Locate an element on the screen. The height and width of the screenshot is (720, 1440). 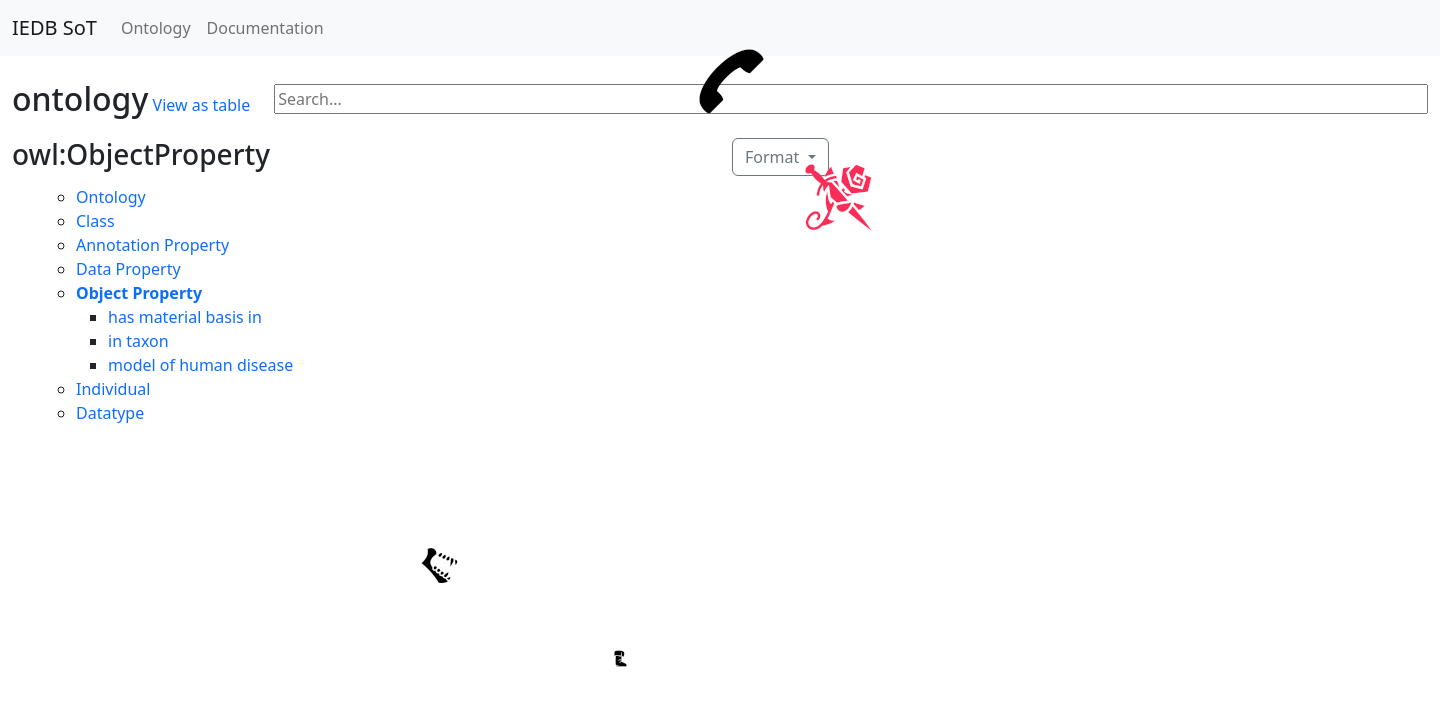
jawbone item in a game inventory is located at coordinates (439, 565).